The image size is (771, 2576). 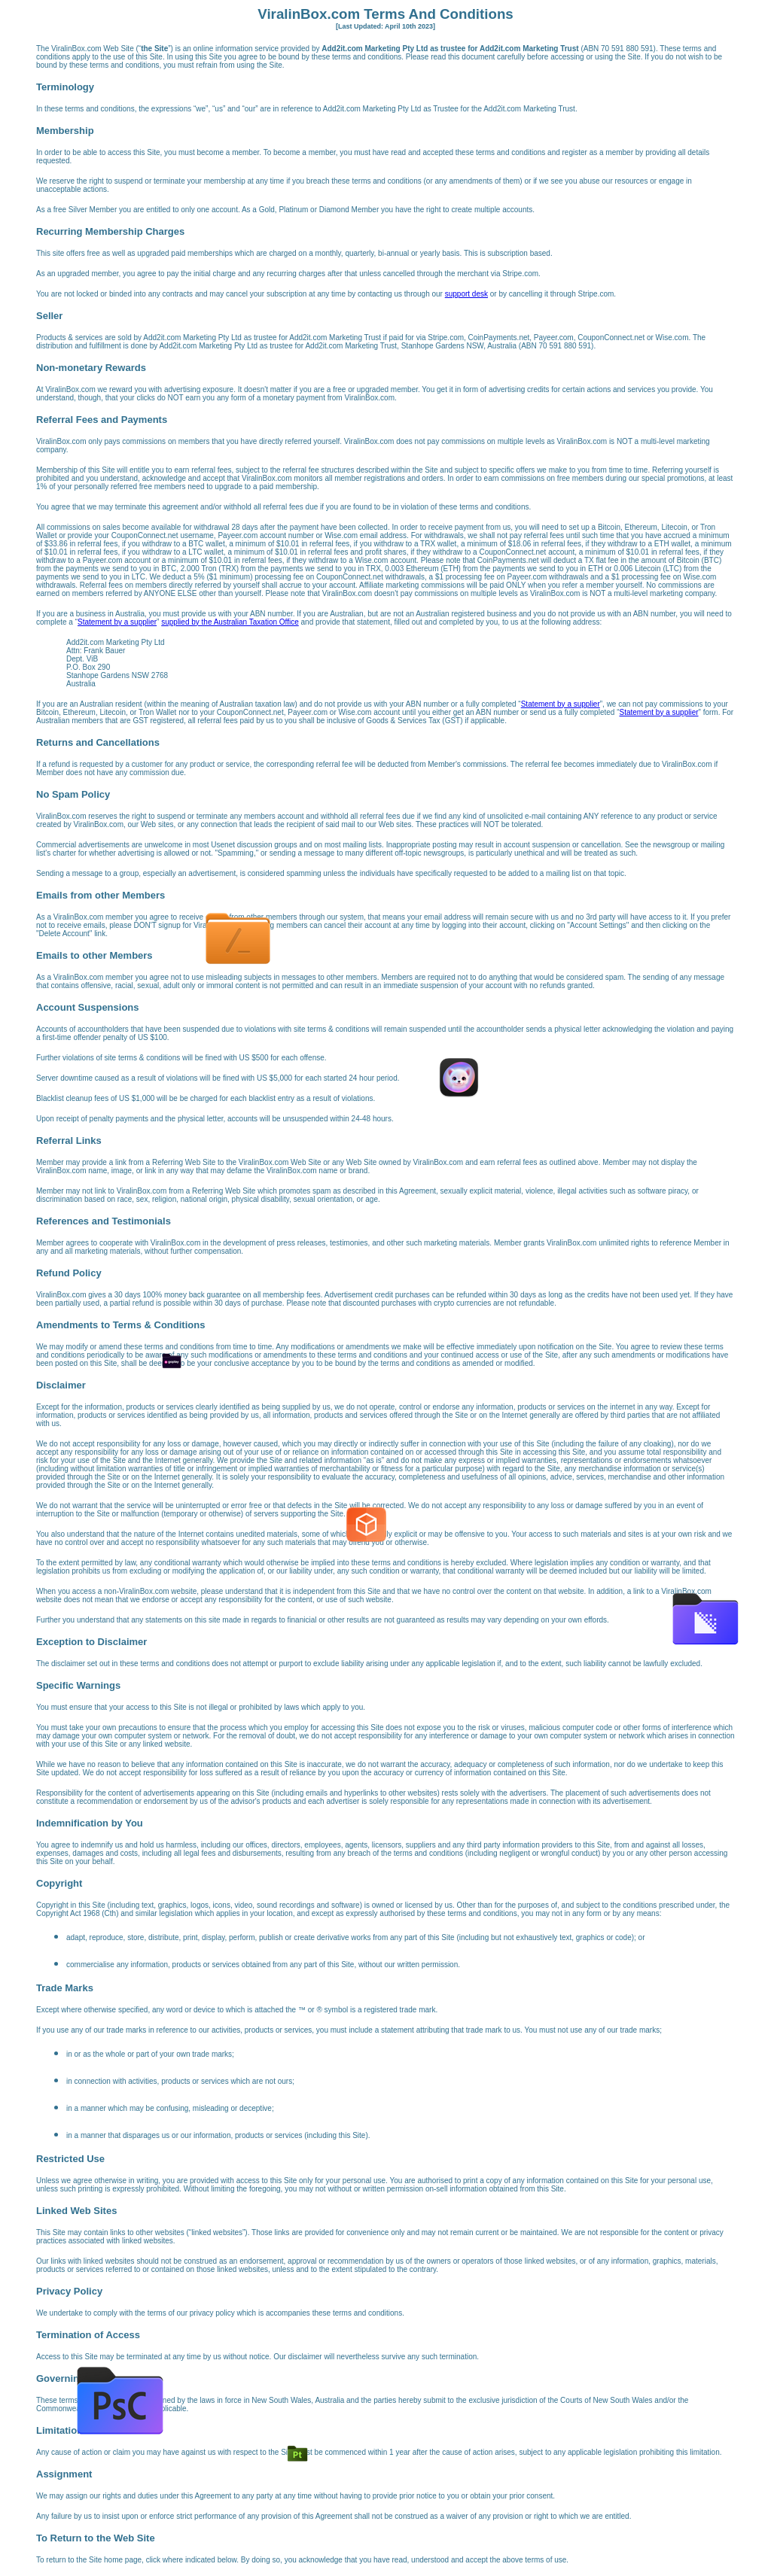 I want to click on open Image Playground app, so click(x=459, y=1077).